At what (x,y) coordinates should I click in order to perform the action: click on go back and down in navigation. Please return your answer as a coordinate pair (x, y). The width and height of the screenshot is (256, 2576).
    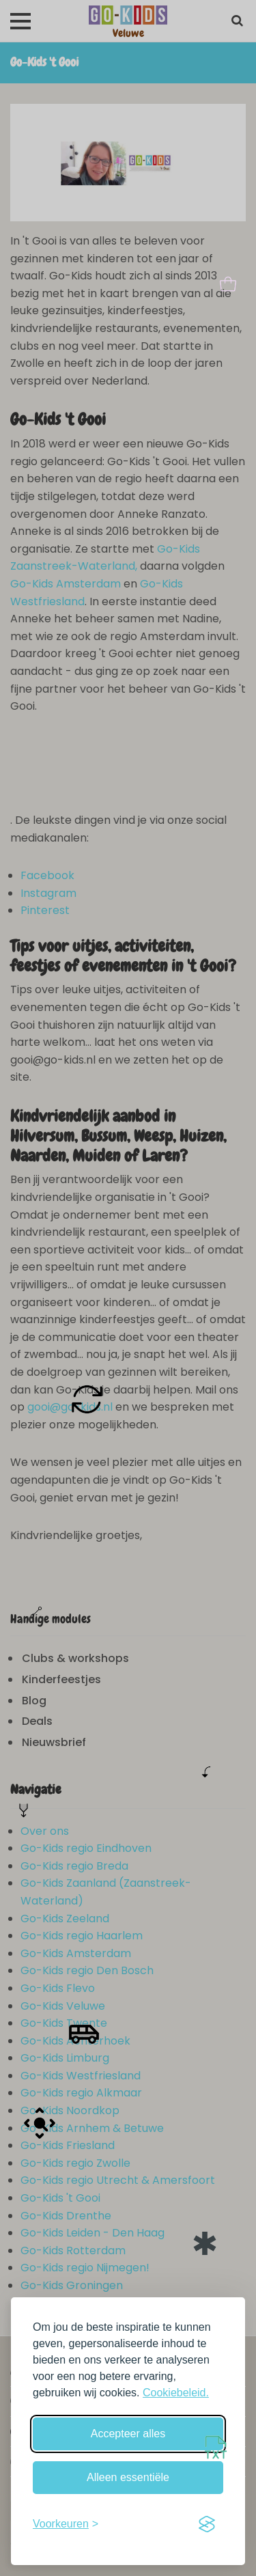
    Looking at the image, I should click on (206, 1772).